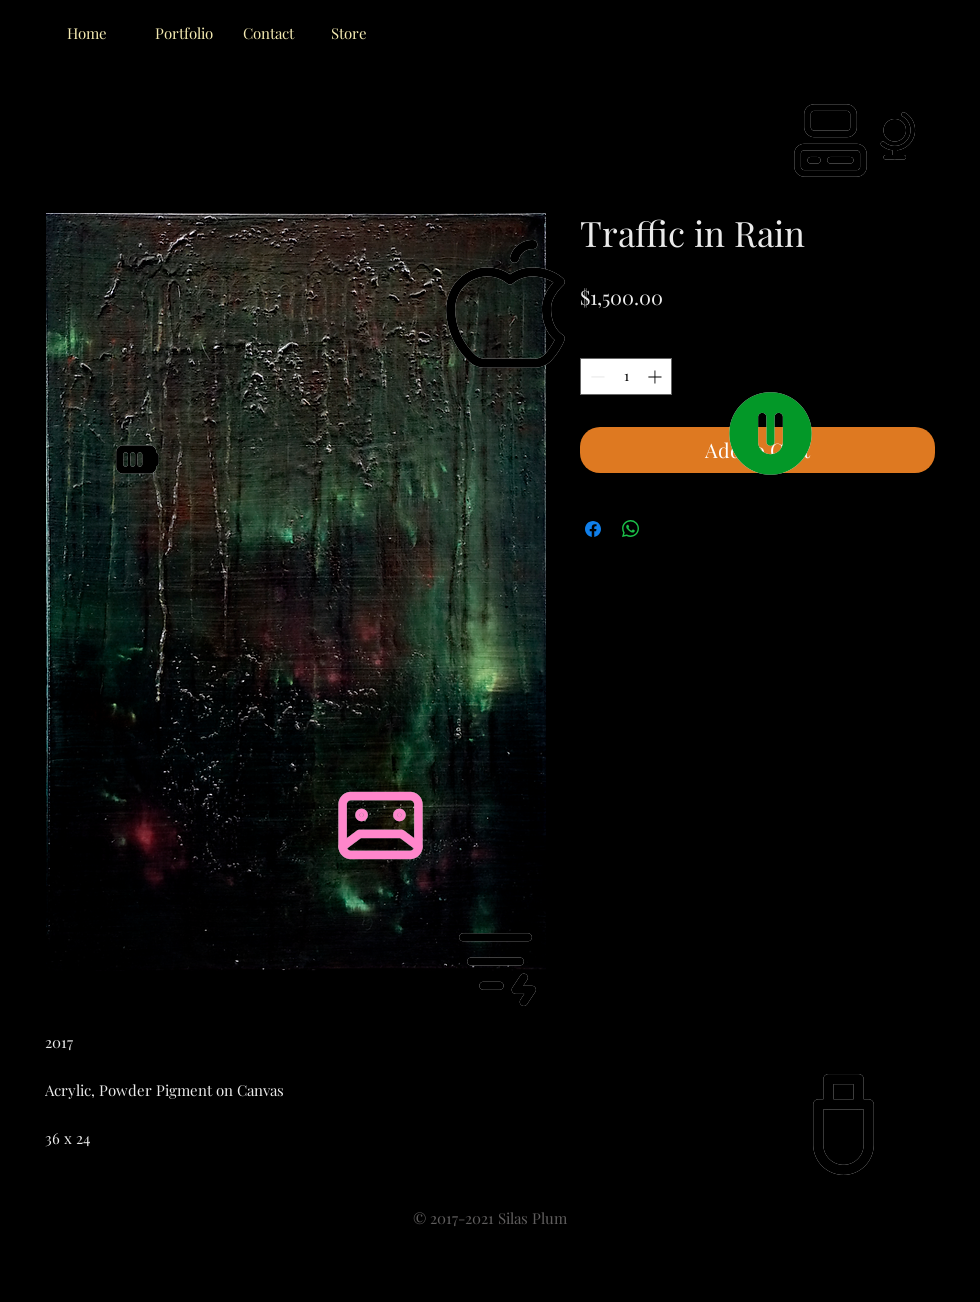  What do you see at coordinates (843, 1124) in the screenshot?
I see `connect a USB device` at bounding box center [843, 1124].